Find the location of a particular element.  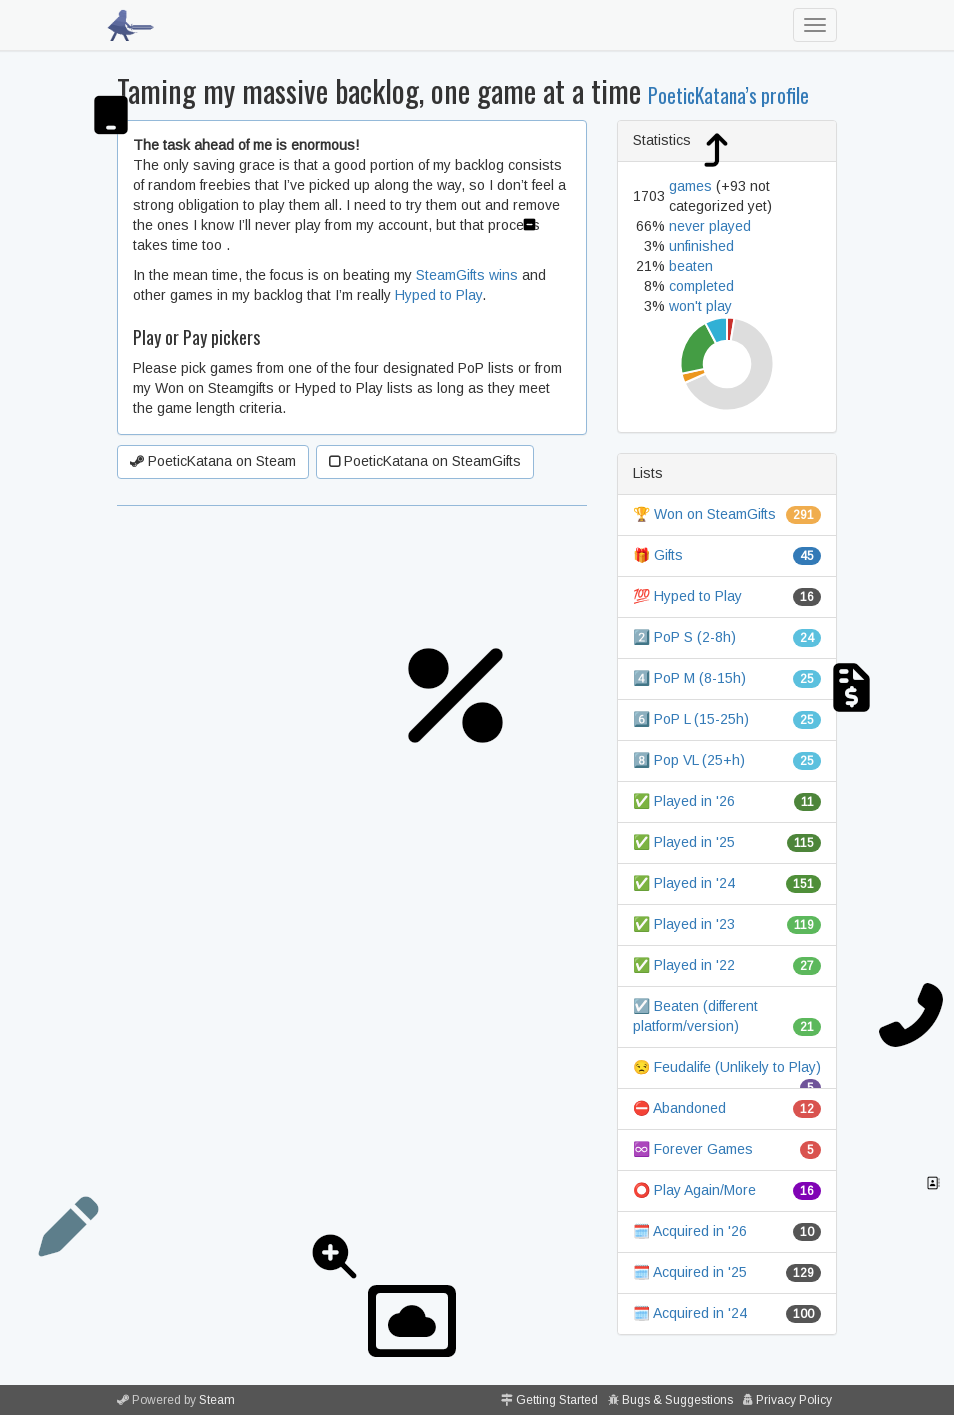

view discount or sale information is located at coordinates (455, 695).